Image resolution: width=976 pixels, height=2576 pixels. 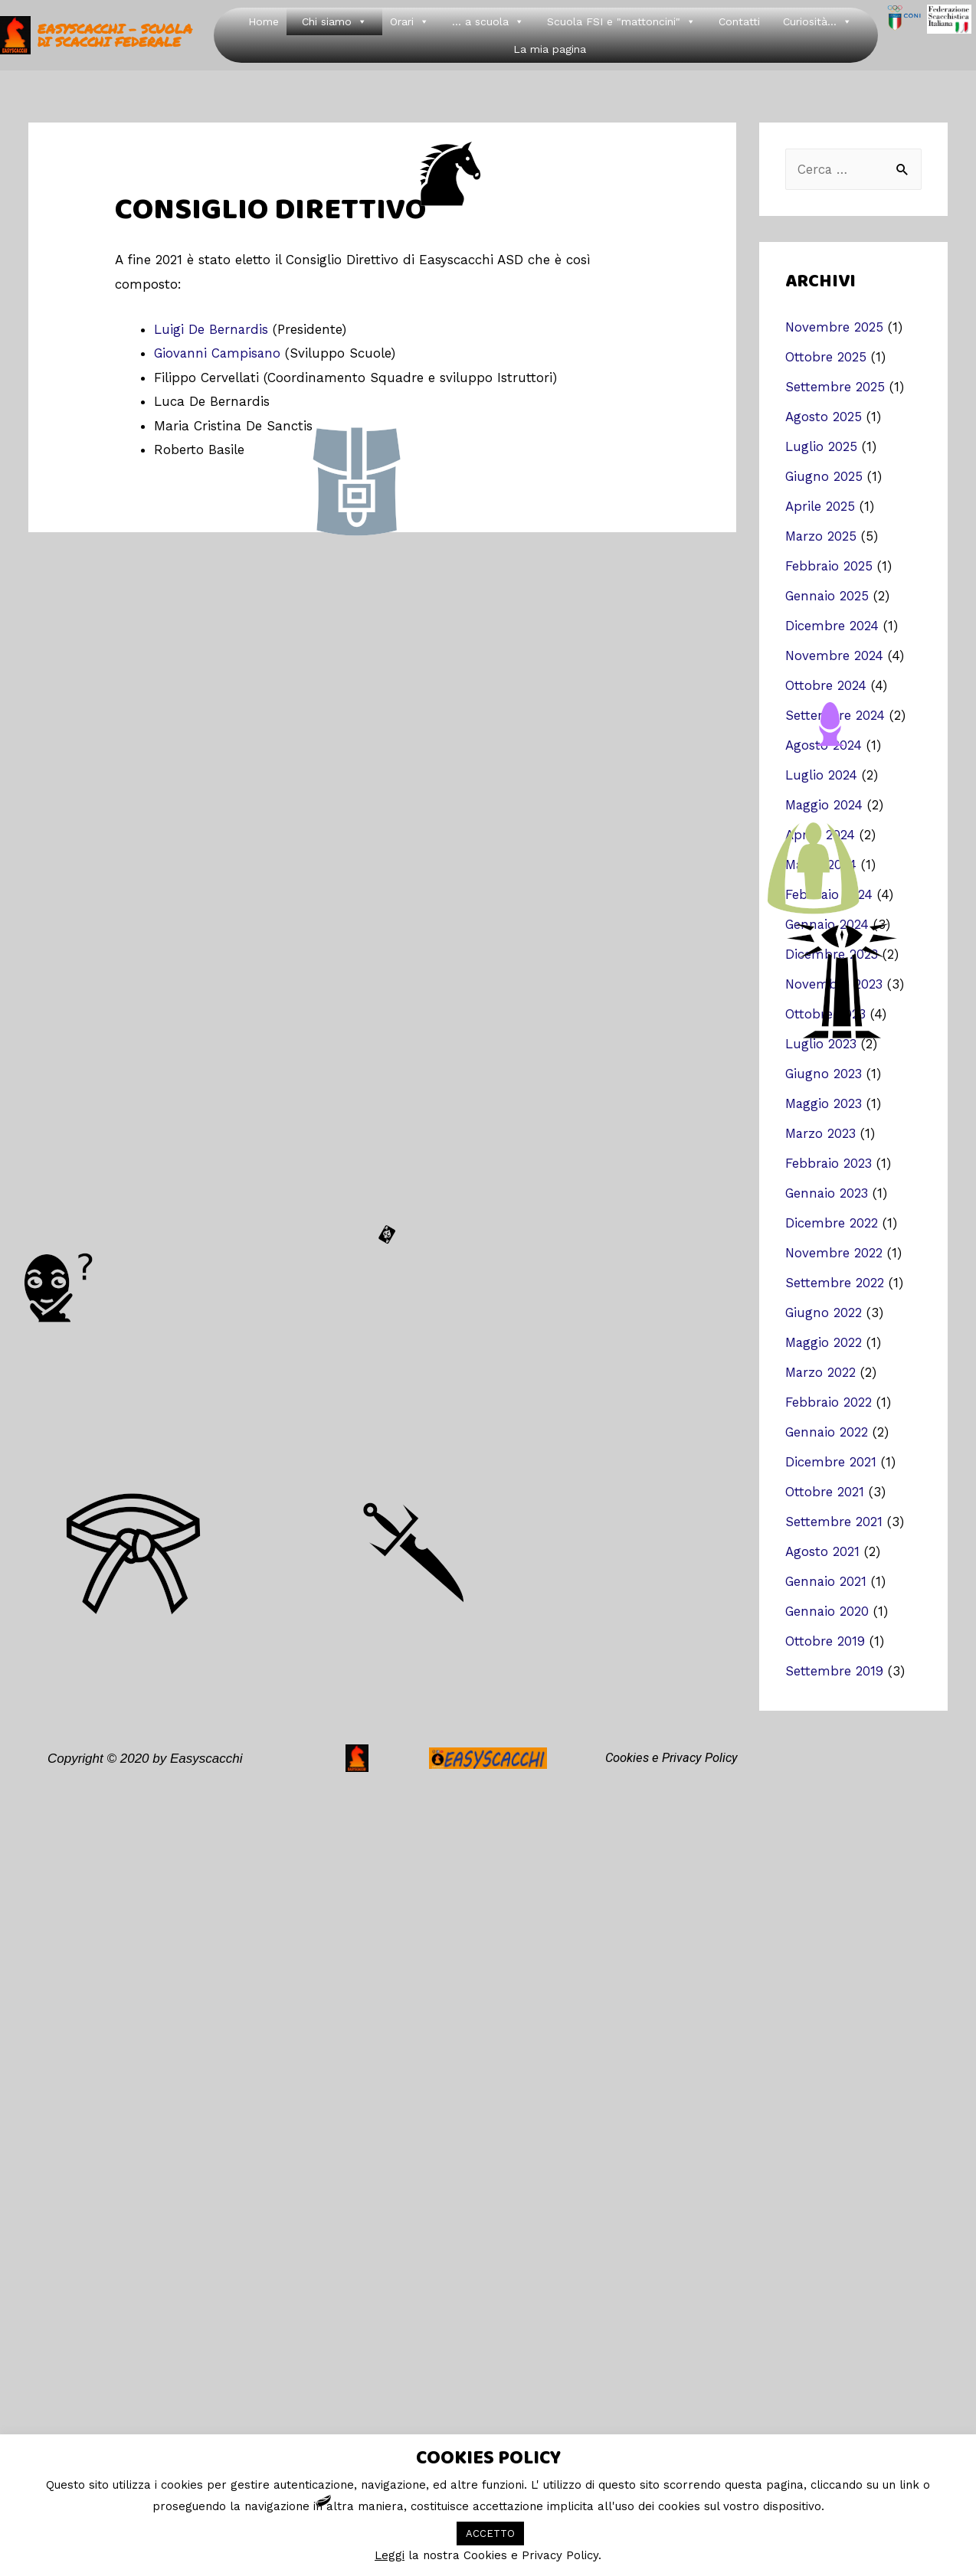 I want to click on select the knight piece in a chess game, so click(x=452, y=174).